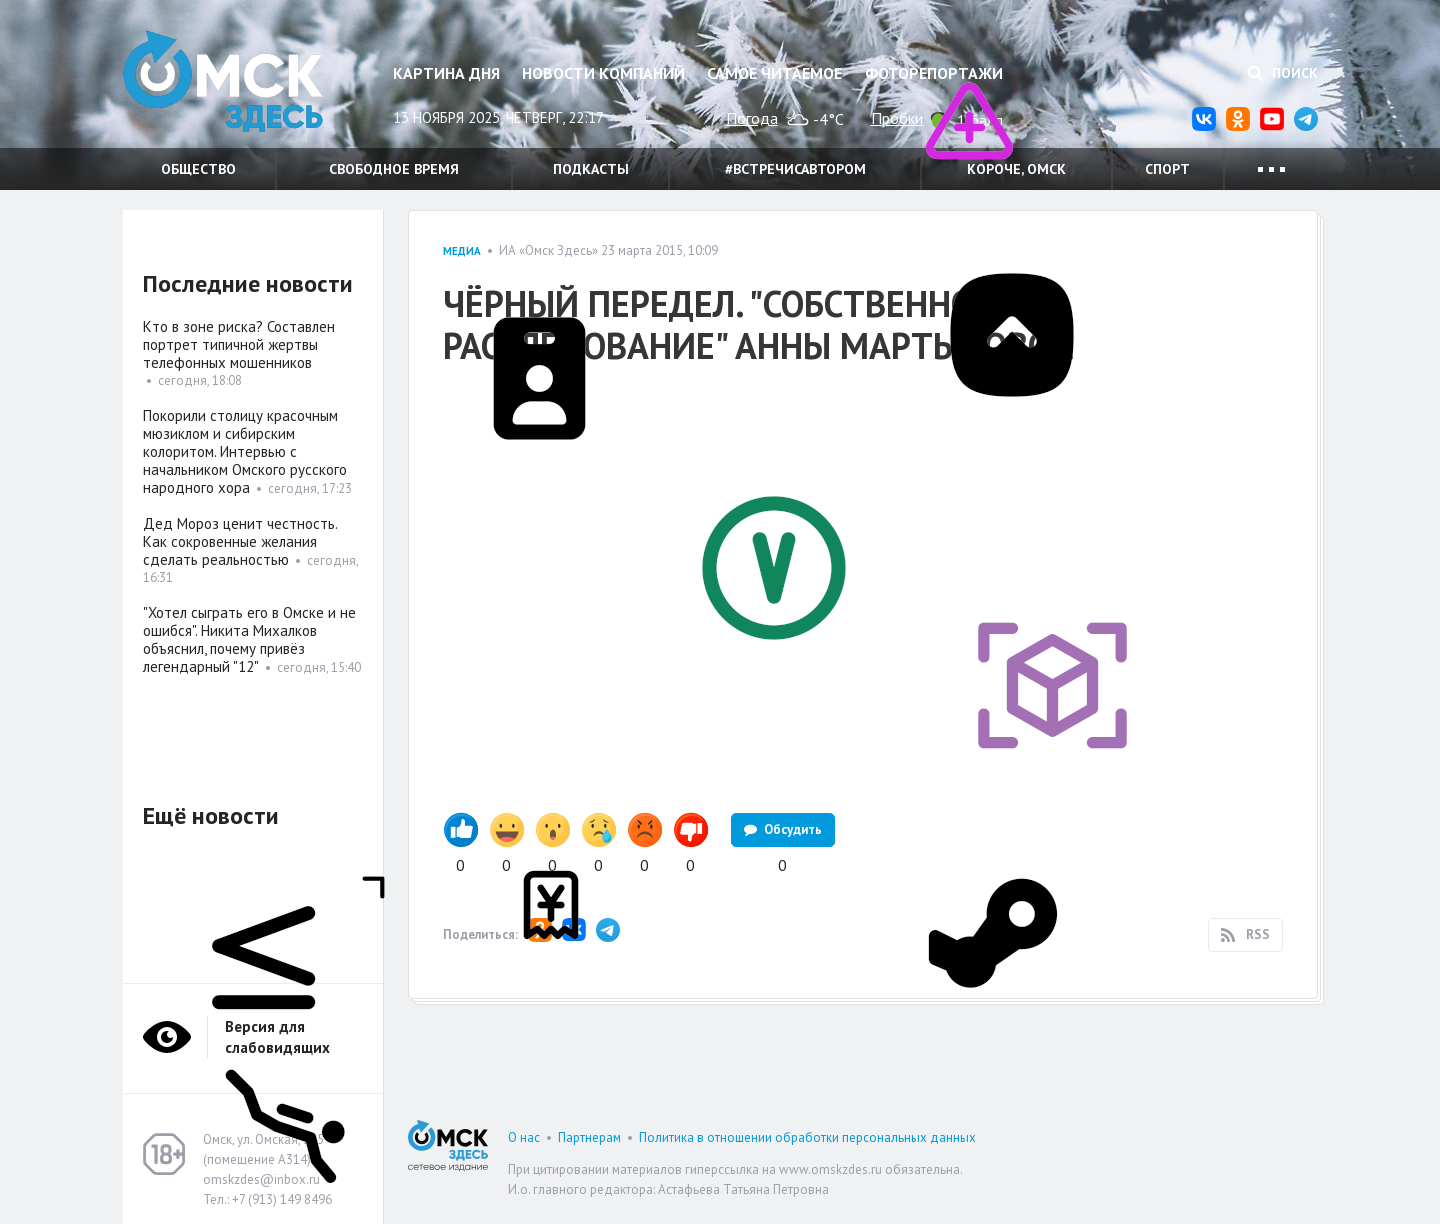 This screenshot has height=1224, width=1440. What do you see at coordinates (288, 1132) in the screenshot?
I see `browse scuba diving activities or lessons` at bounding box center [288, 1132].